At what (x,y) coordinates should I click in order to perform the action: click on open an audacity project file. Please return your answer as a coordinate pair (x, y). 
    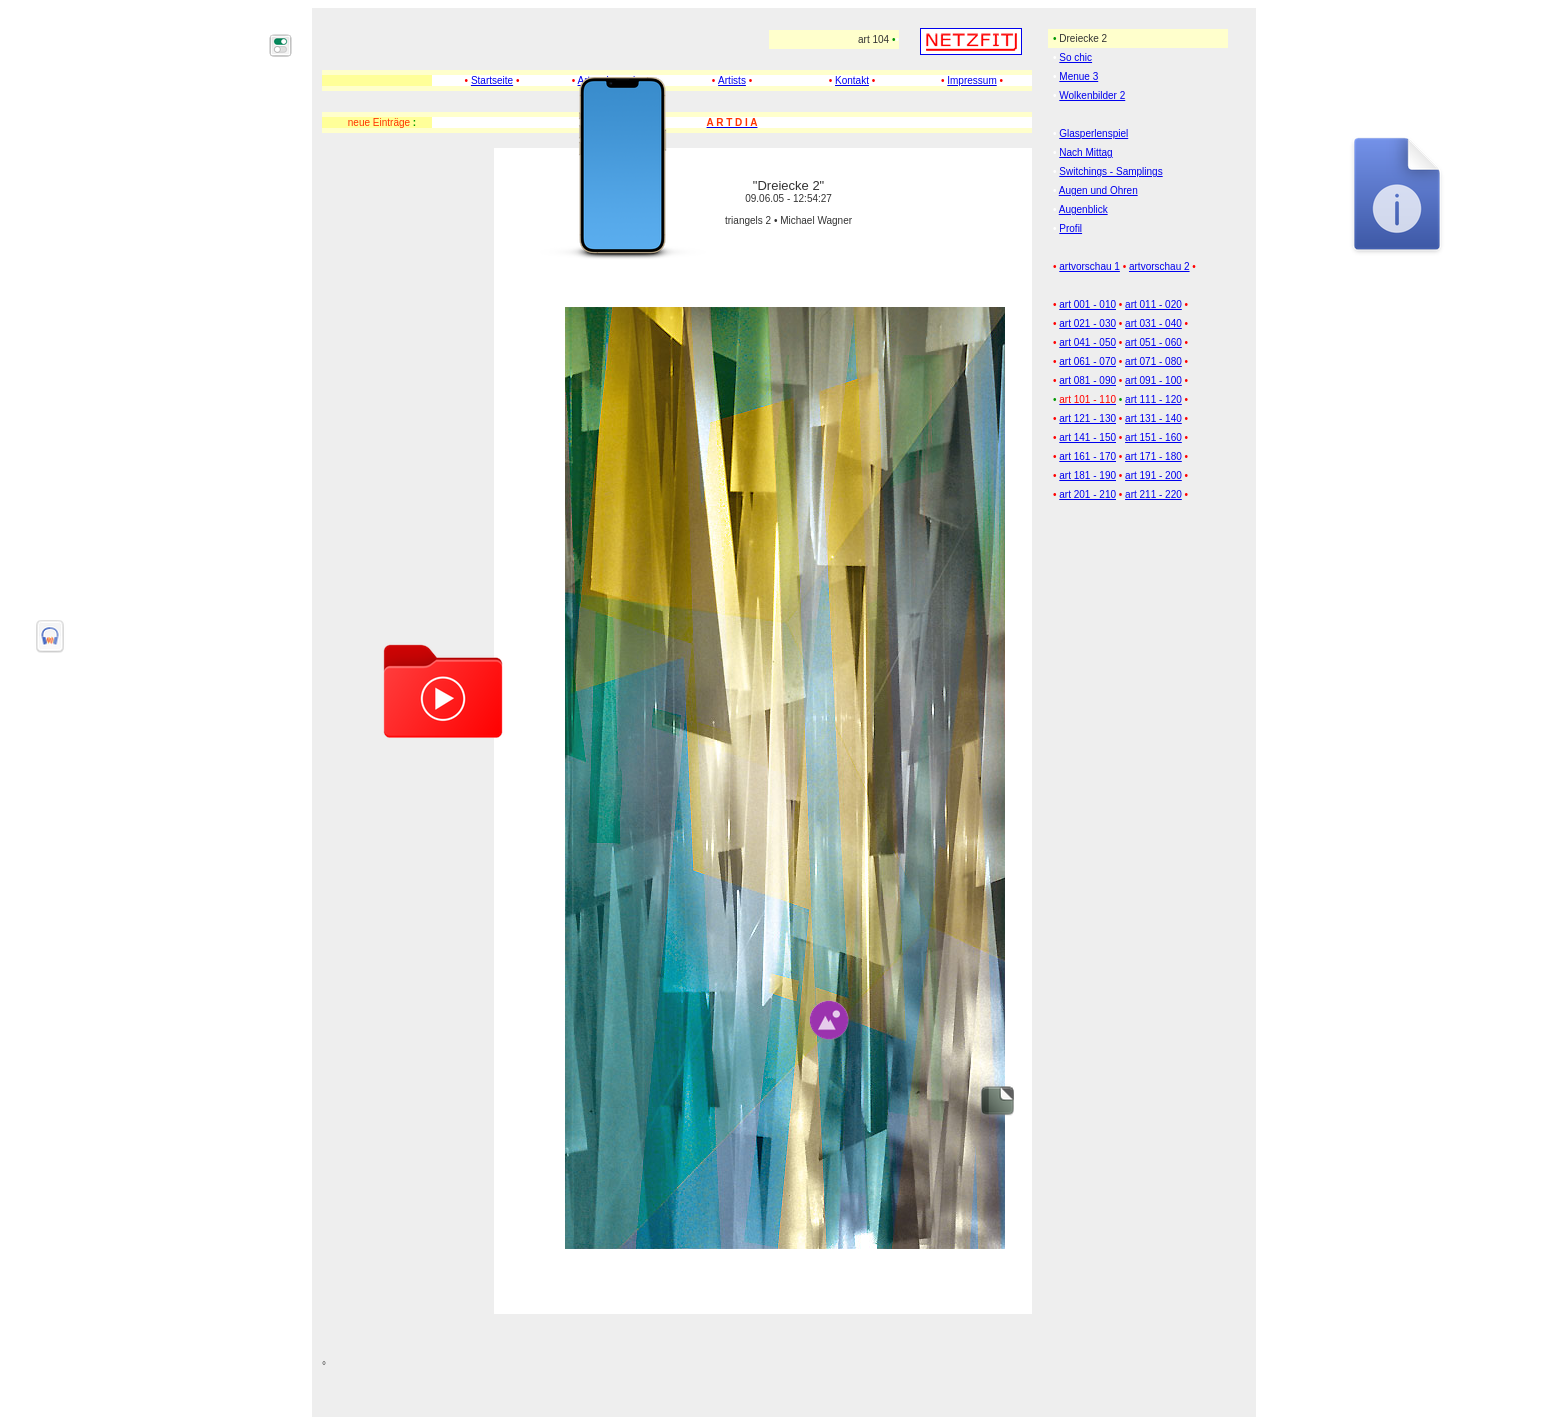
    Looking at the image, I should click on (50, 636).